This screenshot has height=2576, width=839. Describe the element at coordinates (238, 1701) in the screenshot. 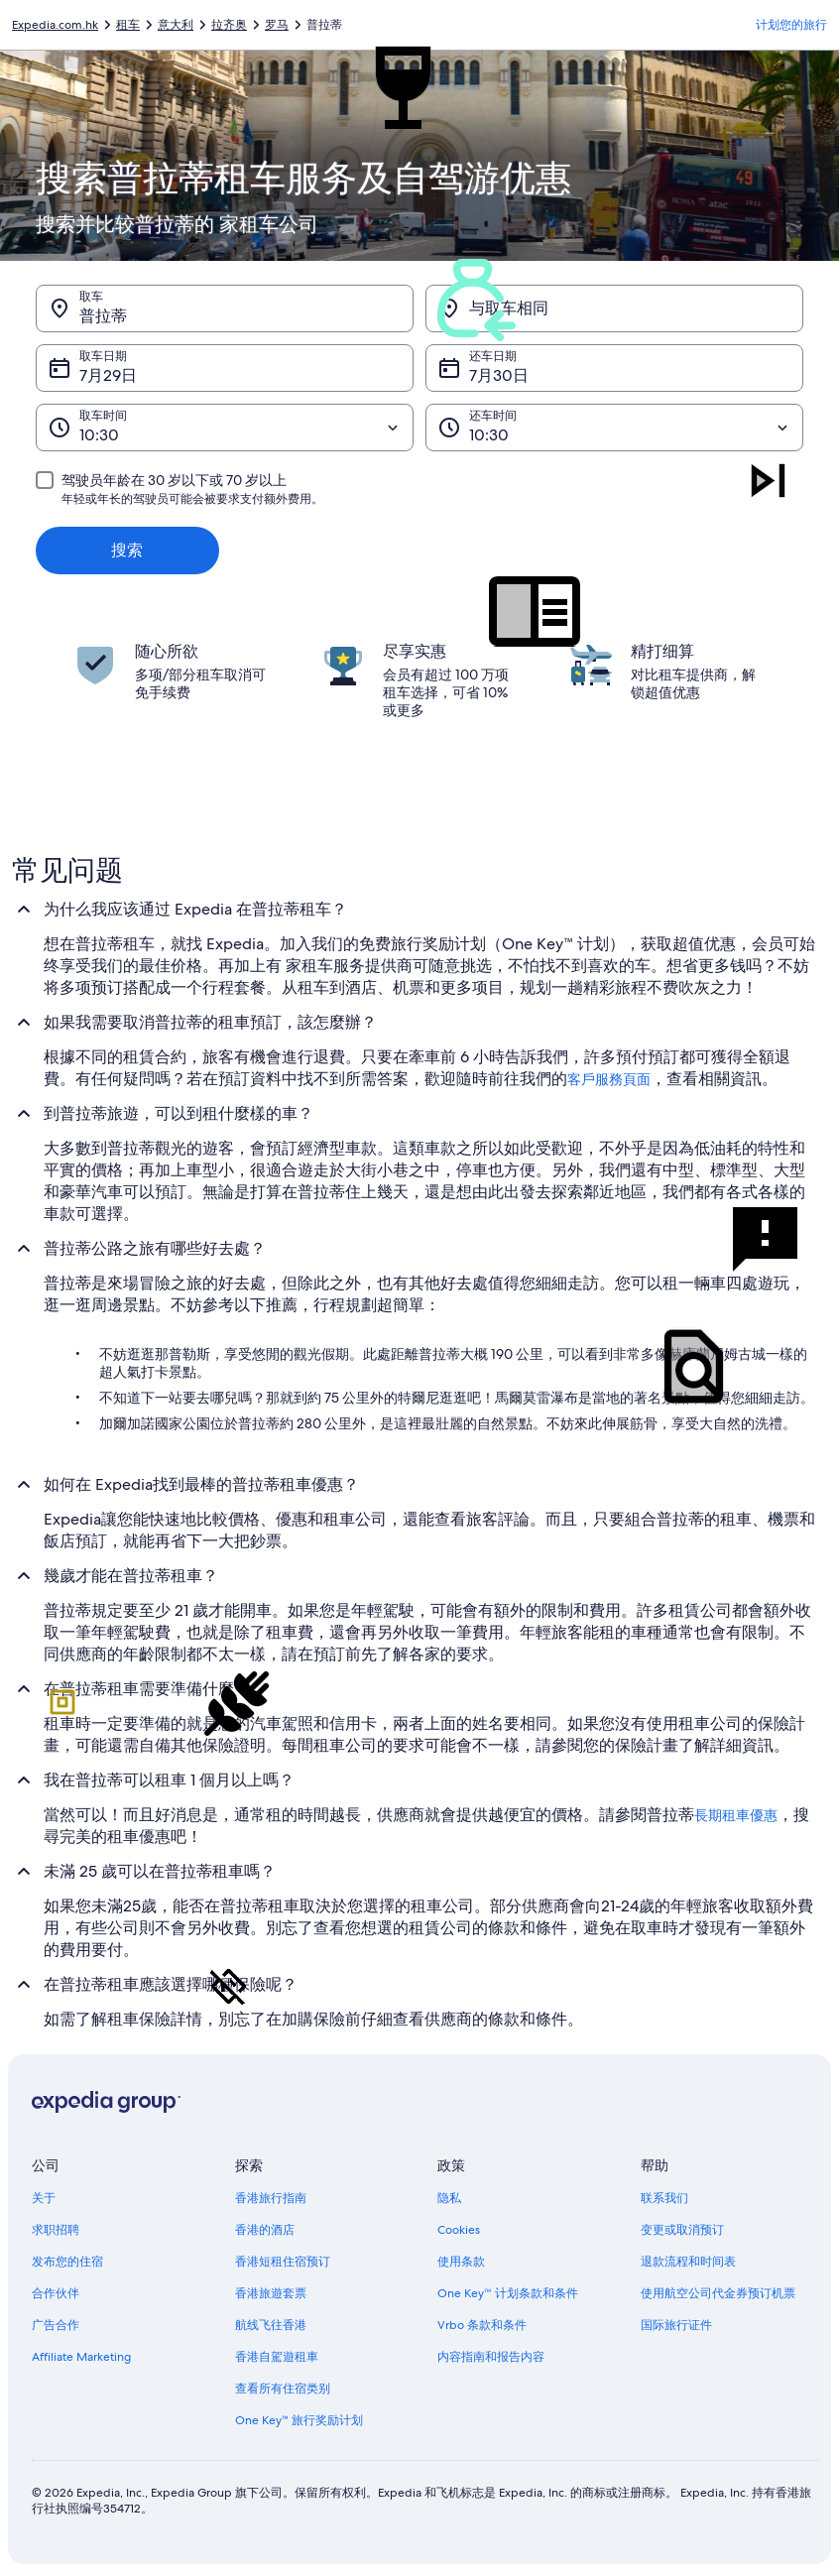

I see `indicates wheat or grain content in food items` at that location.